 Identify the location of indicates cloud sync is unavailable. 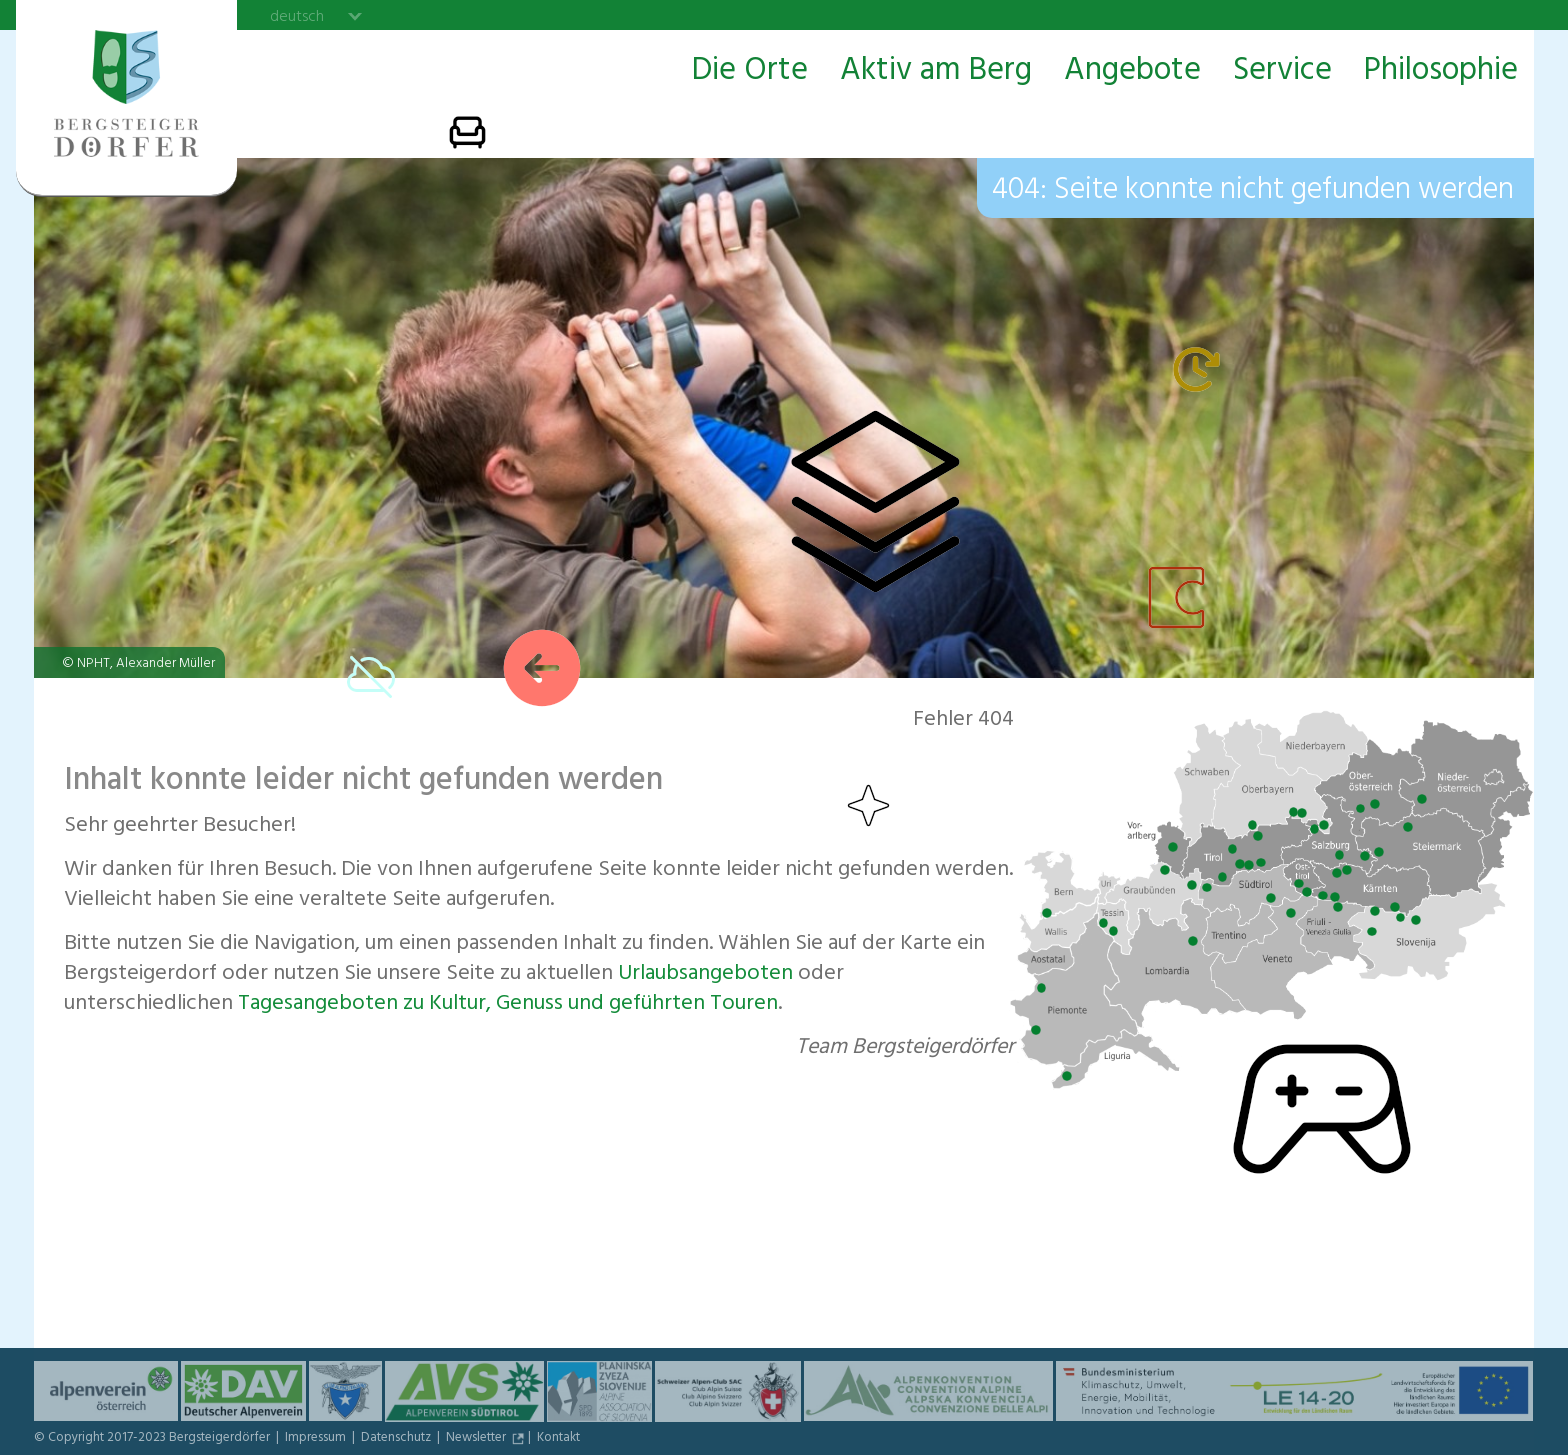
(371, 676).